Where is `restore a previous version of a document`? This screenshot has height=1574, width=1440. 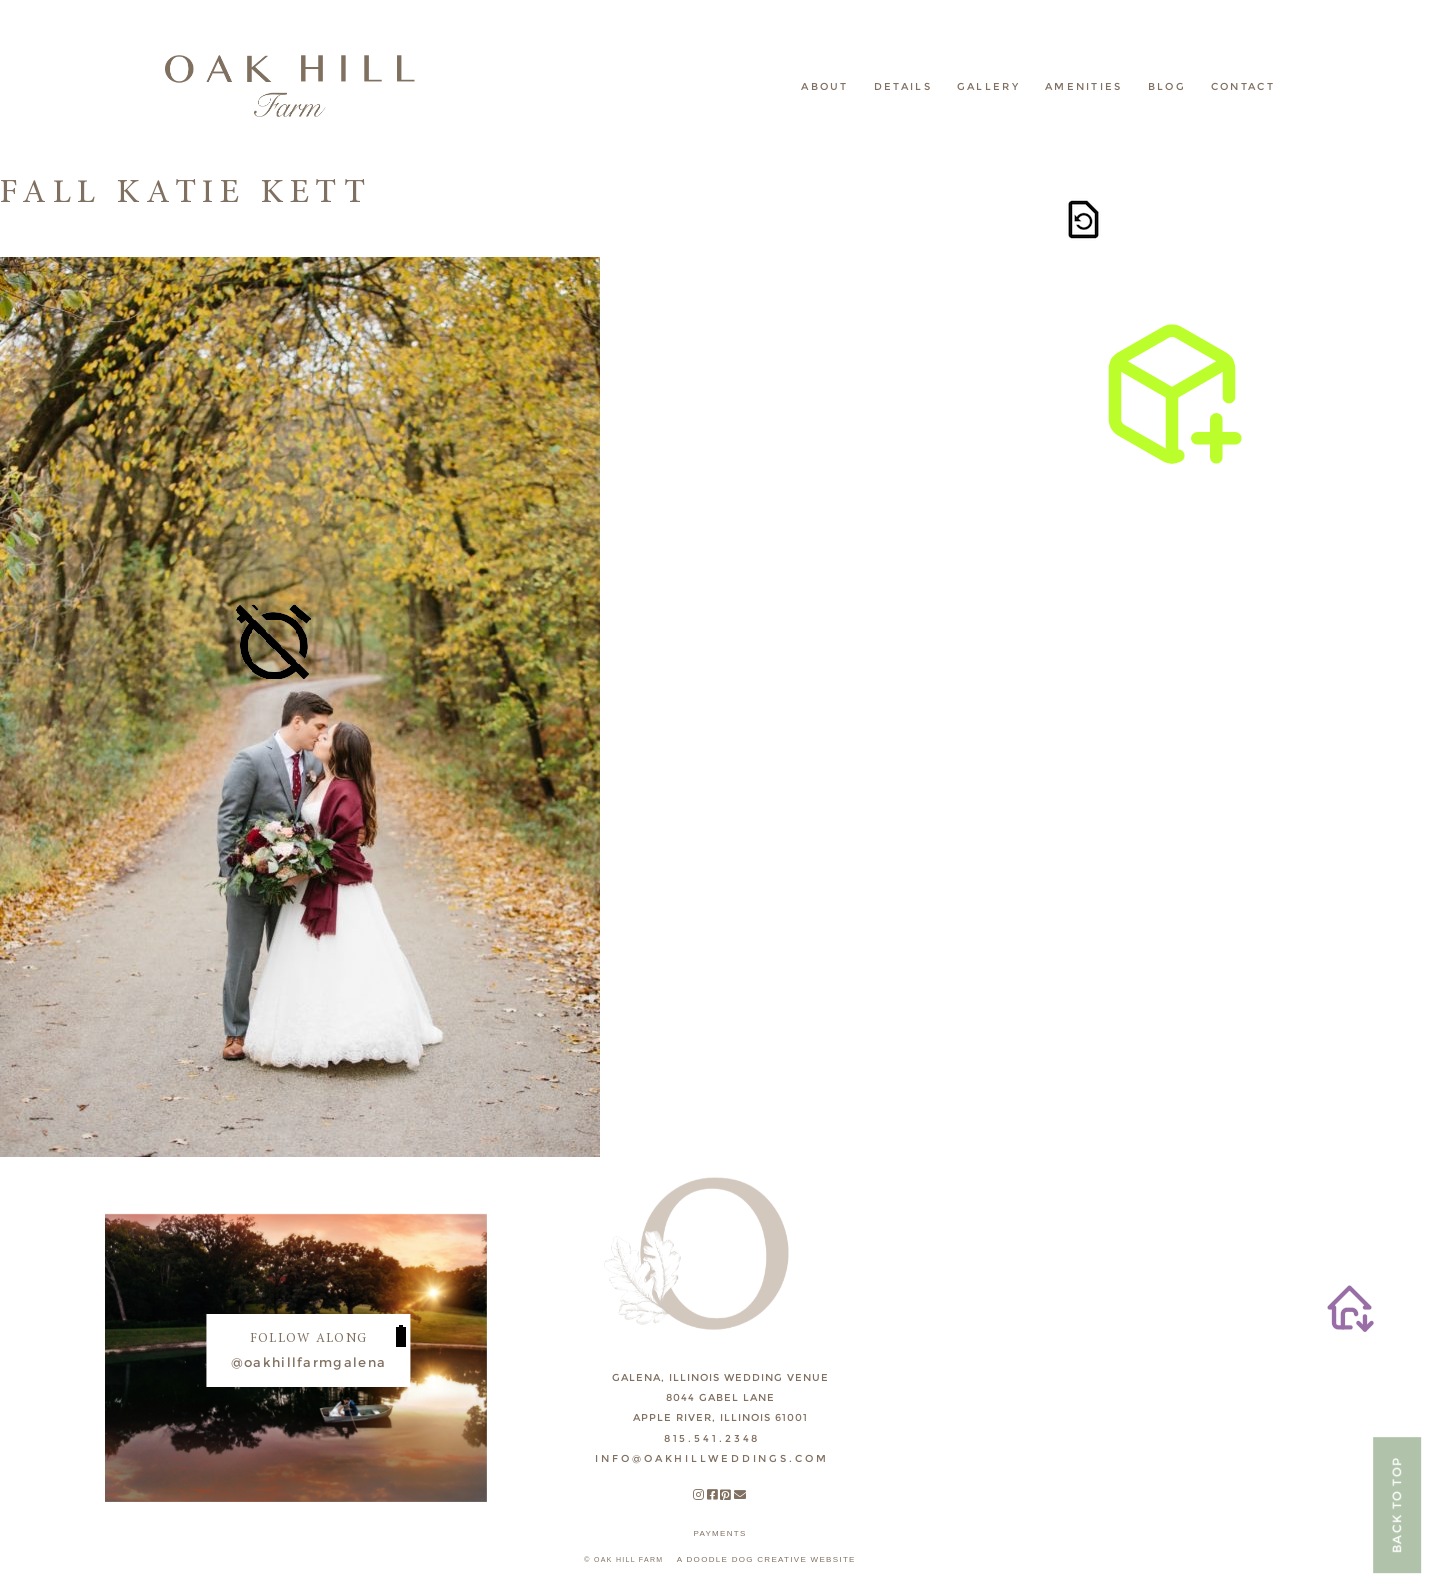 restore a previous version of a document is located at coordinates (1083, 219).